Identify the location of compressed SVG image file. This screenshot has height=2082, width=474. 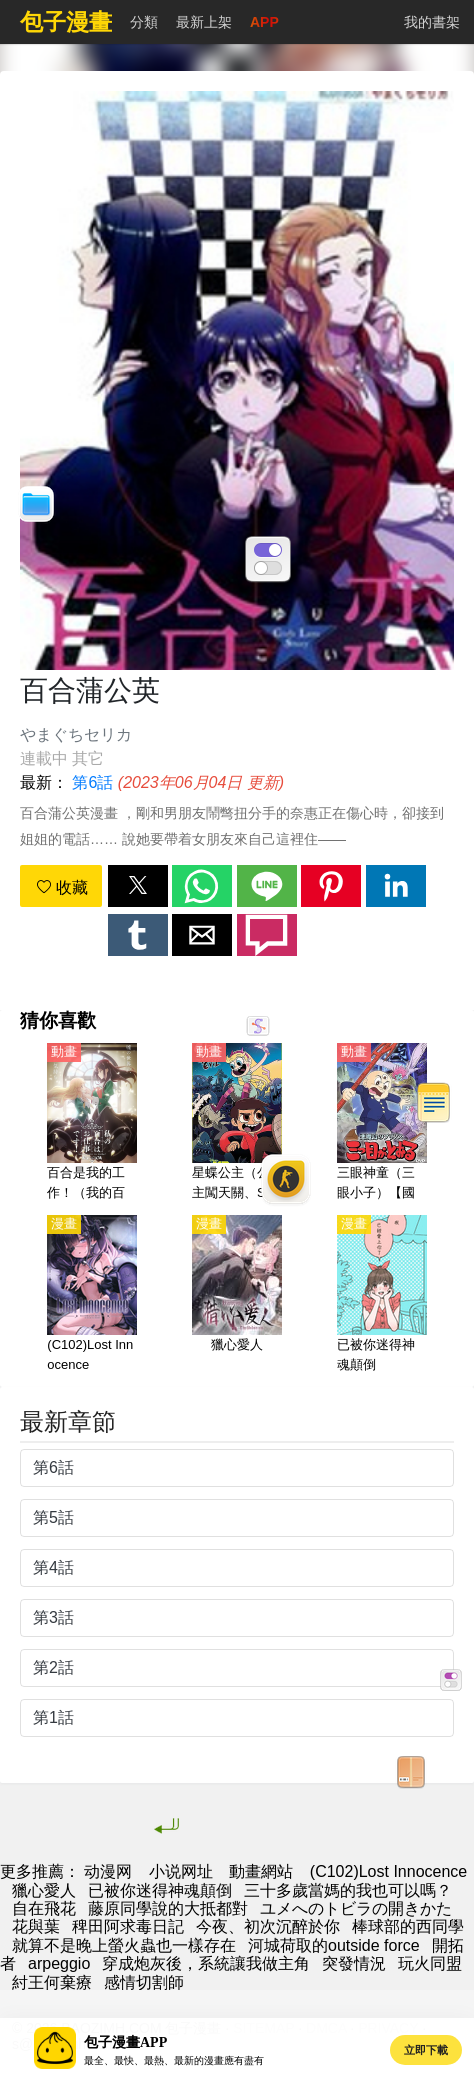
(258, 1025).